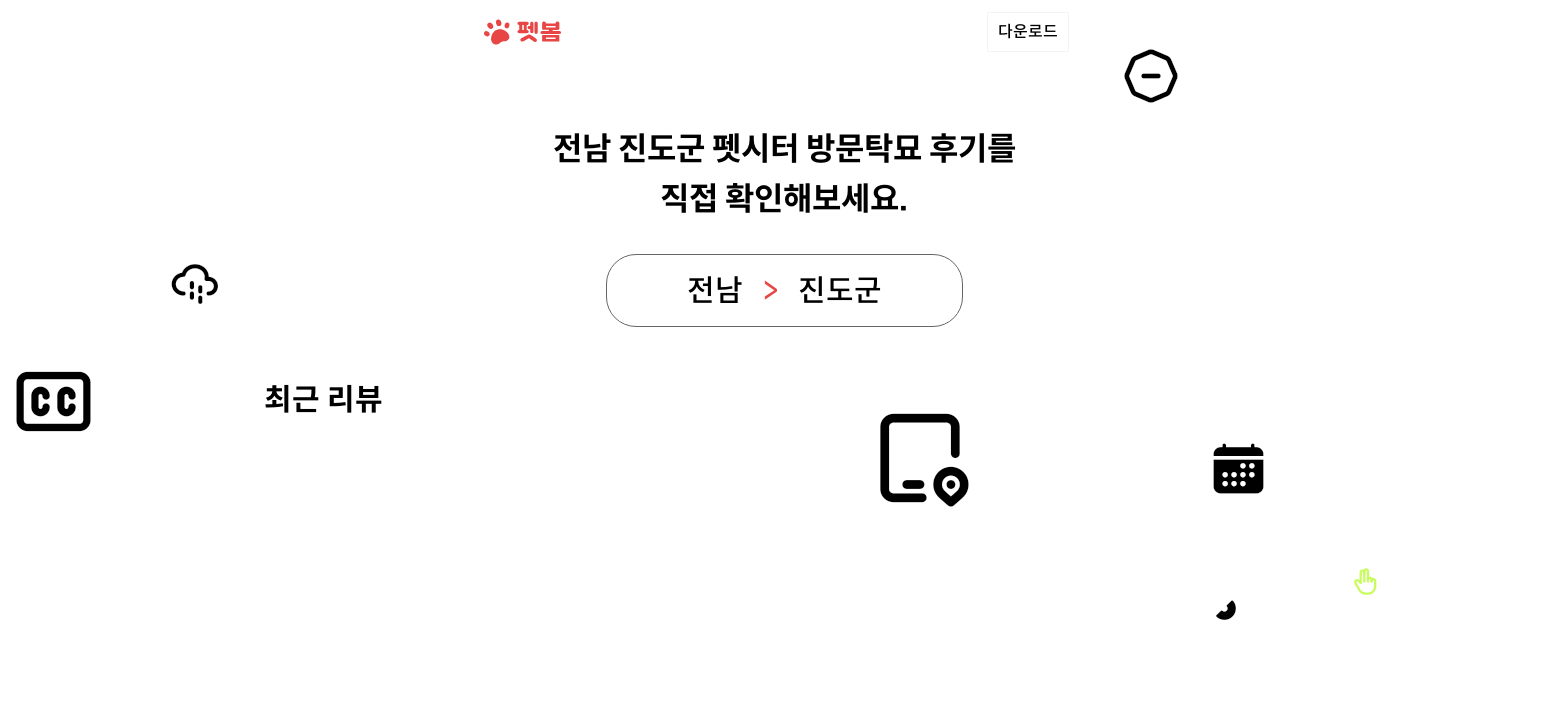 This screenshot has height=720, width=1568. I want to click on two-finger gesture control, so click(1365, 581).